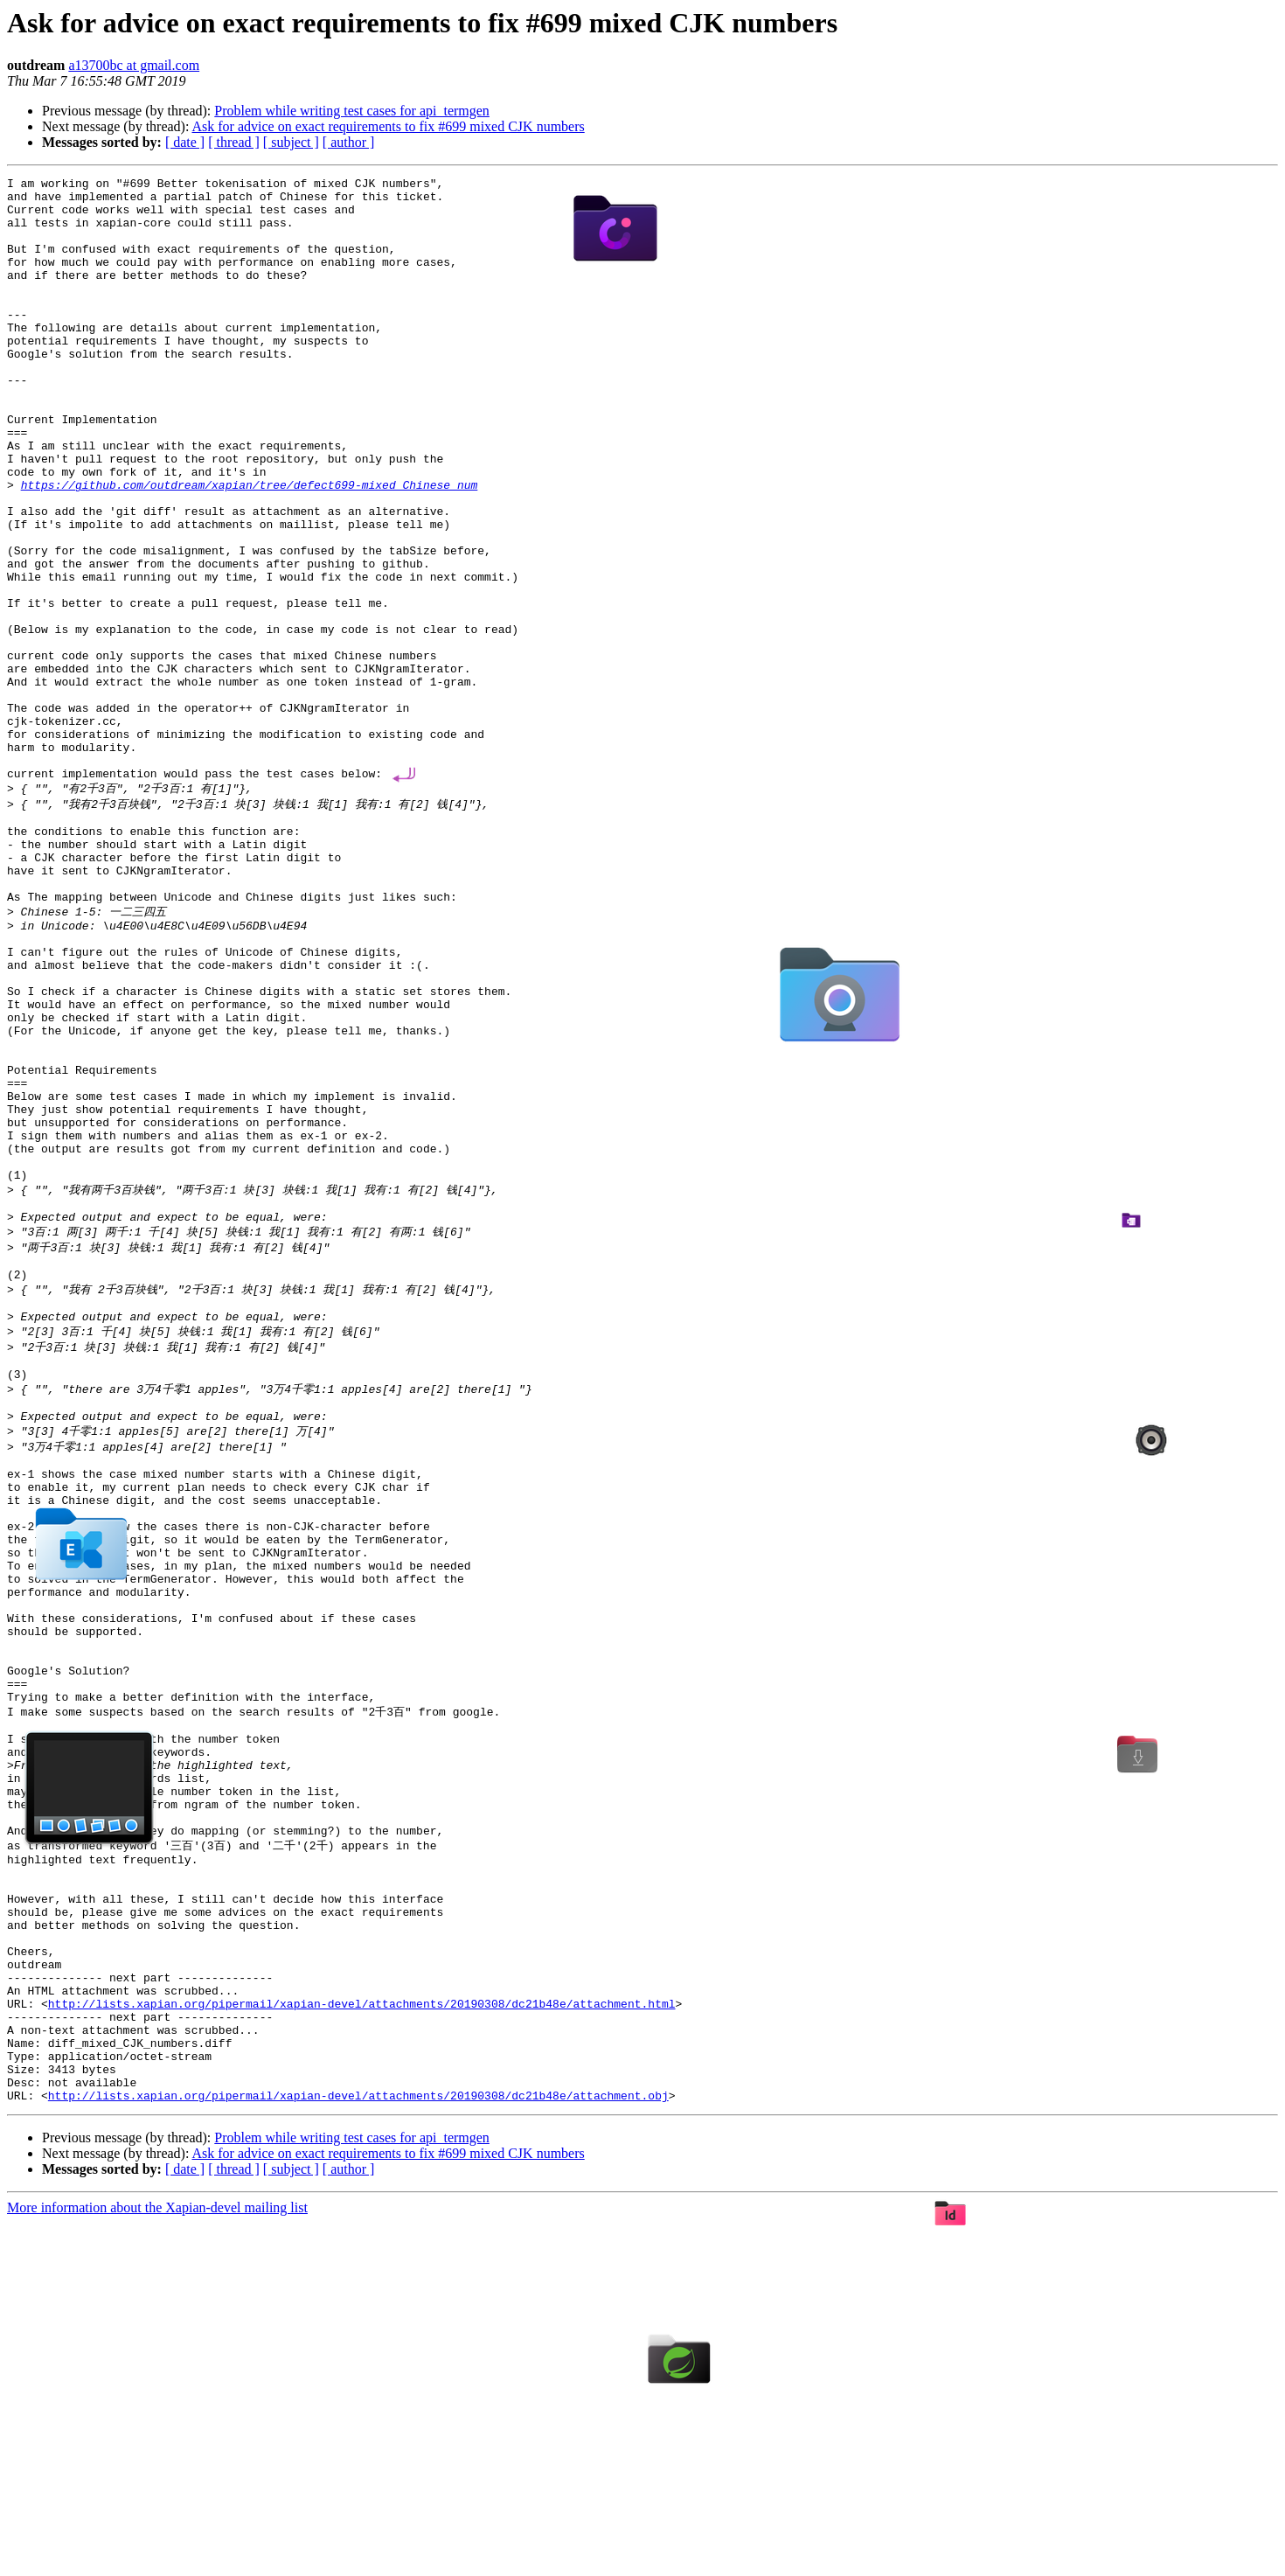 Image resolution: width=1285 pixels, height=2576 pixels. Describe the element at coordinates (839, 998) in the screenshot. I see `folder containing webcam recordings or video chat files` at that location.